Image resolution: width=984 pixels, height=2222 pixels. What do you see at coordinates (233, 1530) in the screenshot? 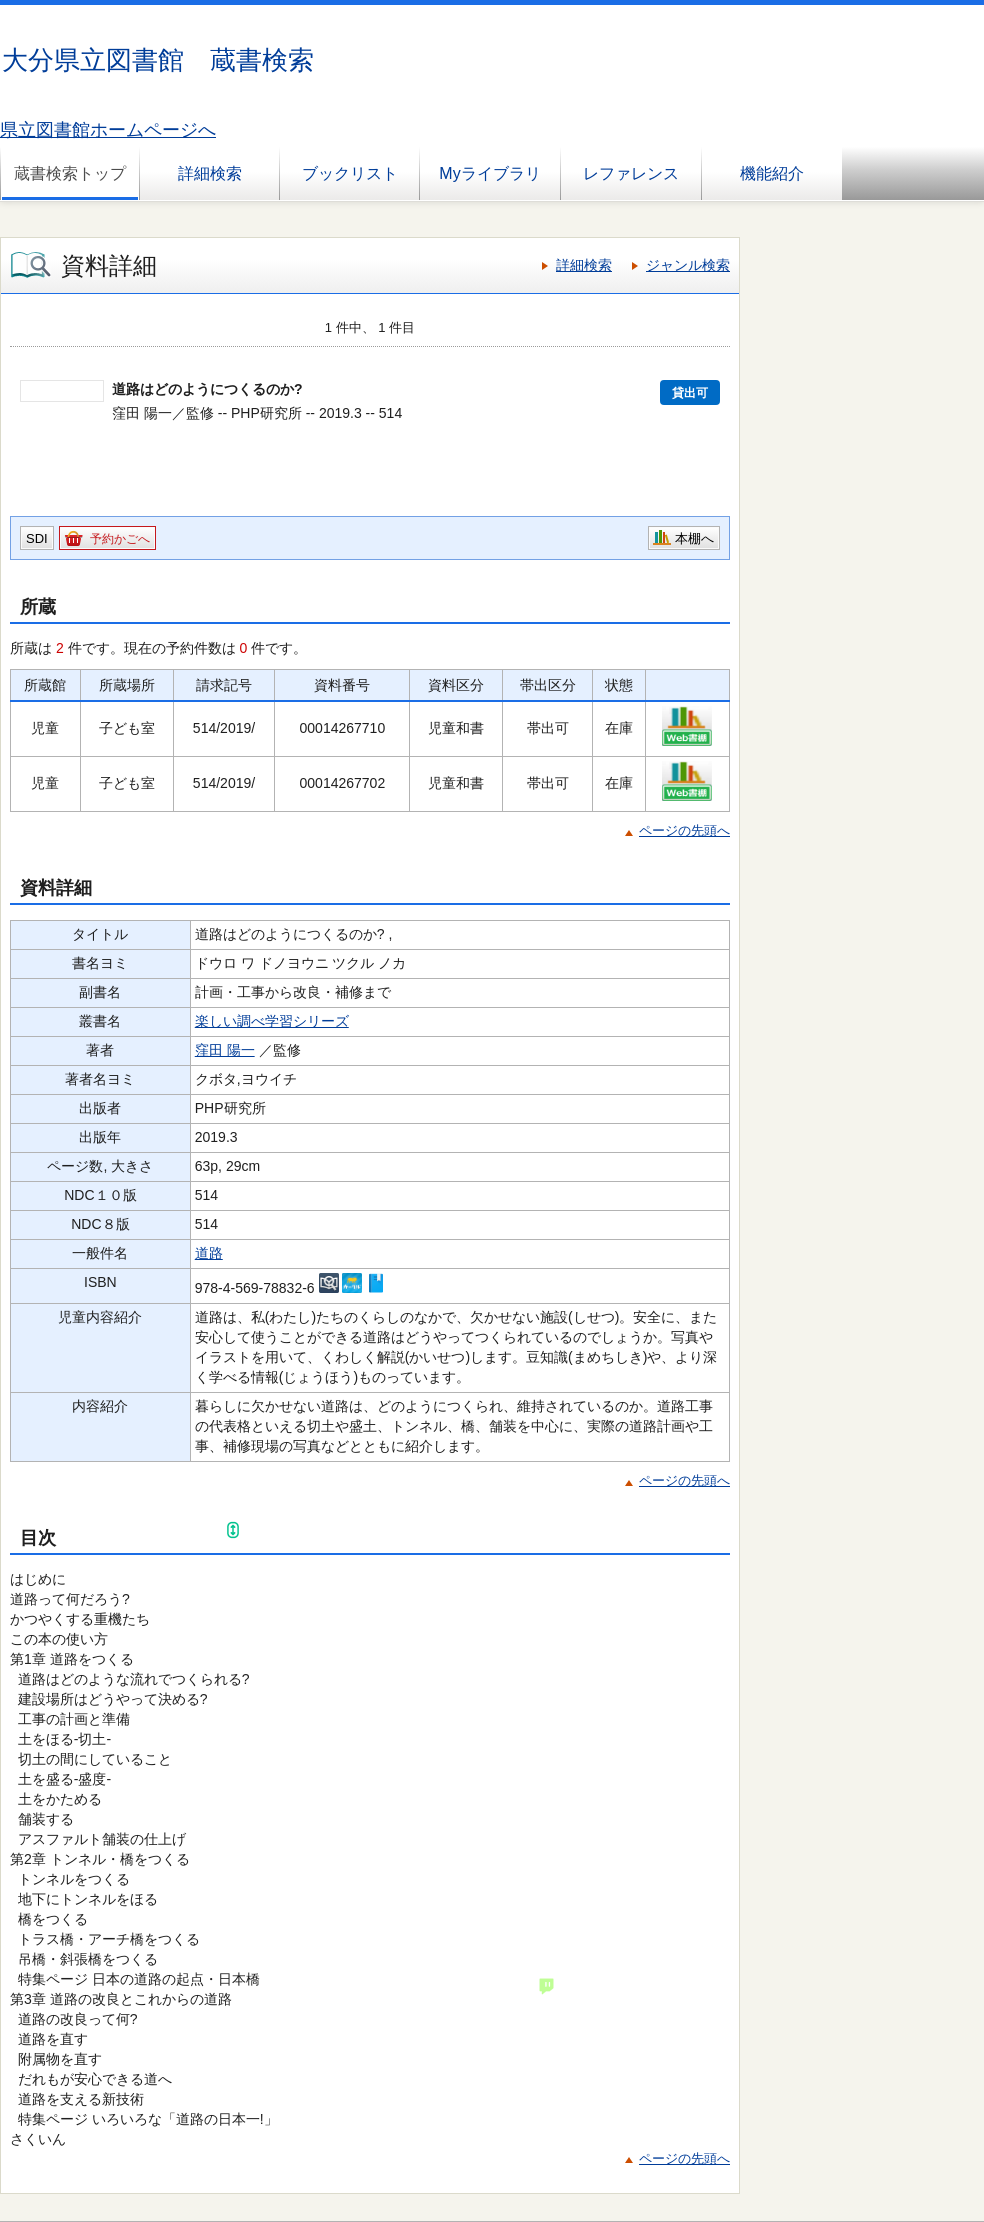
I see `scroll up or down on the page` at bounding box center [233, 1530].